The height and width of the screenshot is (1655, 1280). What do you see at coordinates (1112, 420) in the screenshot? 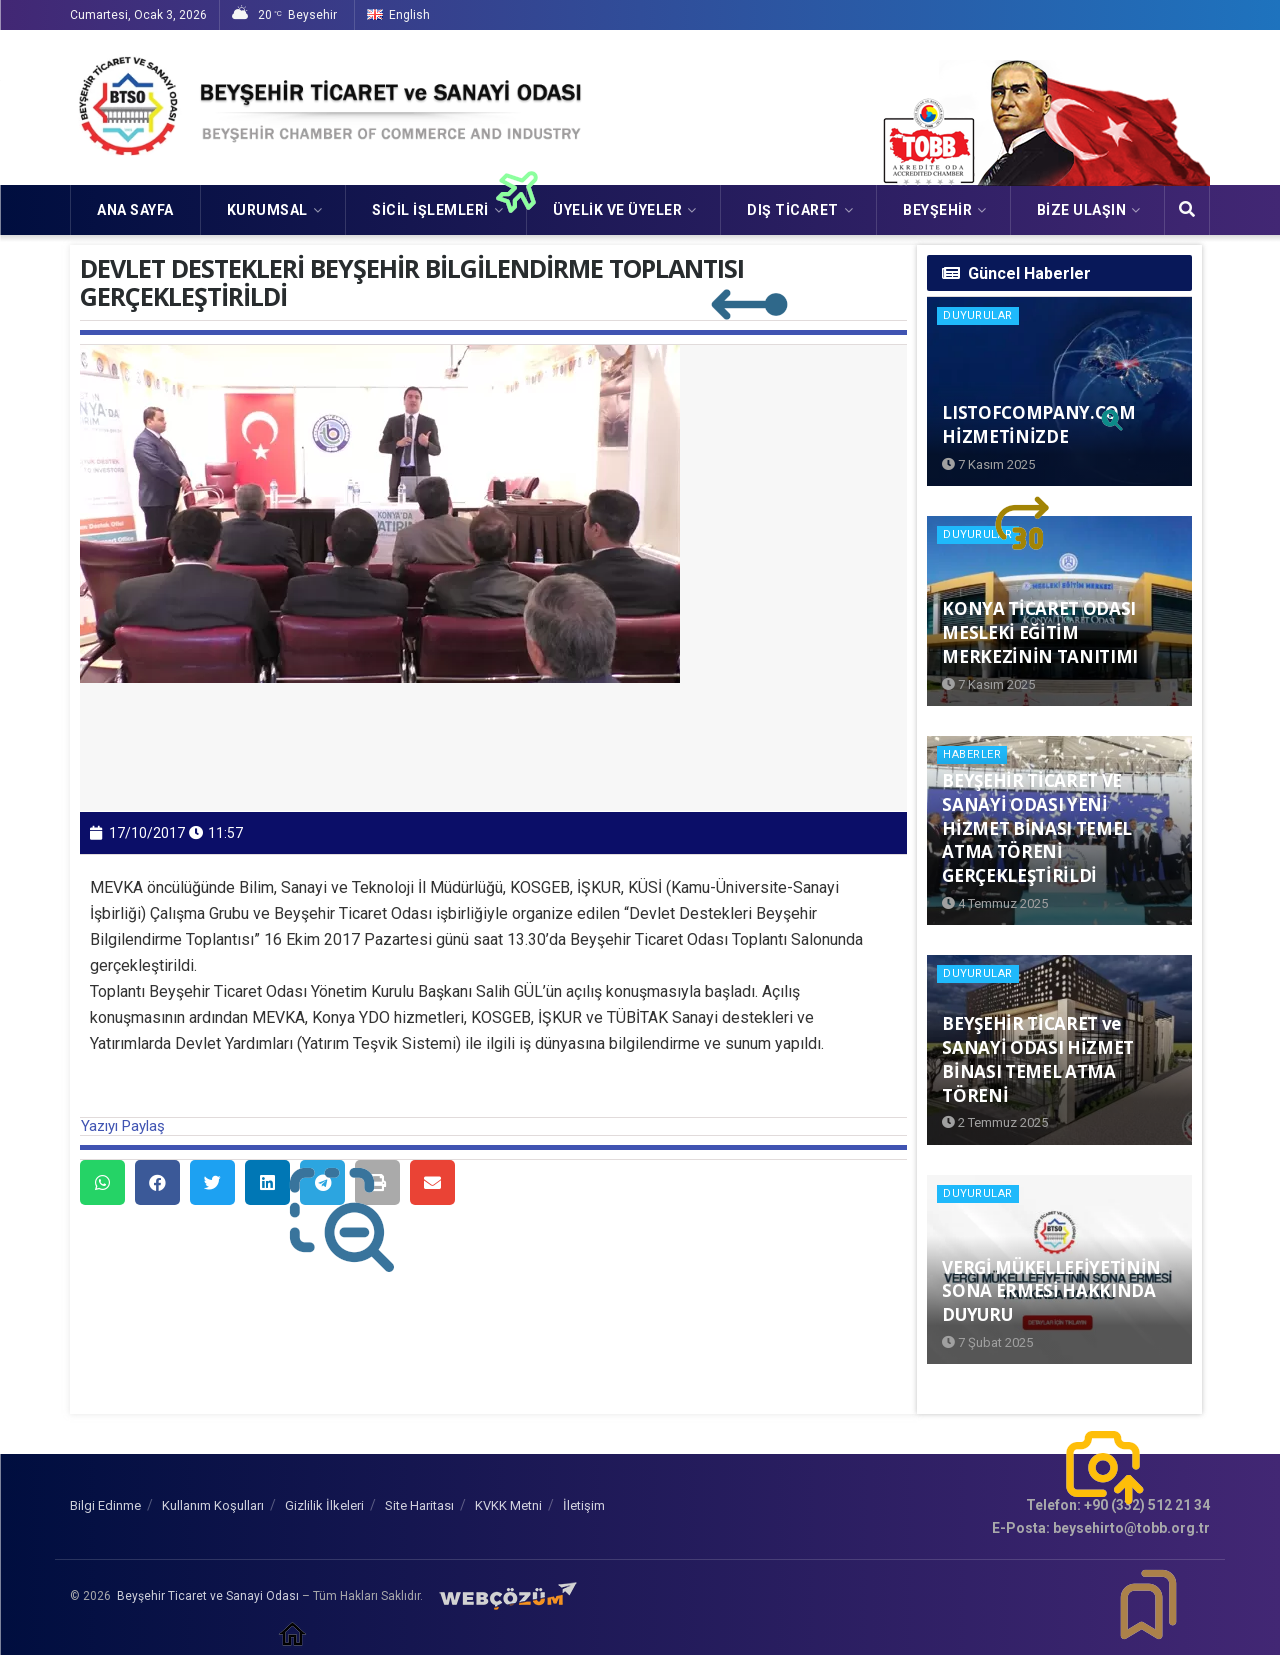
I see `search for a location` at bounding box center [1112, 420].